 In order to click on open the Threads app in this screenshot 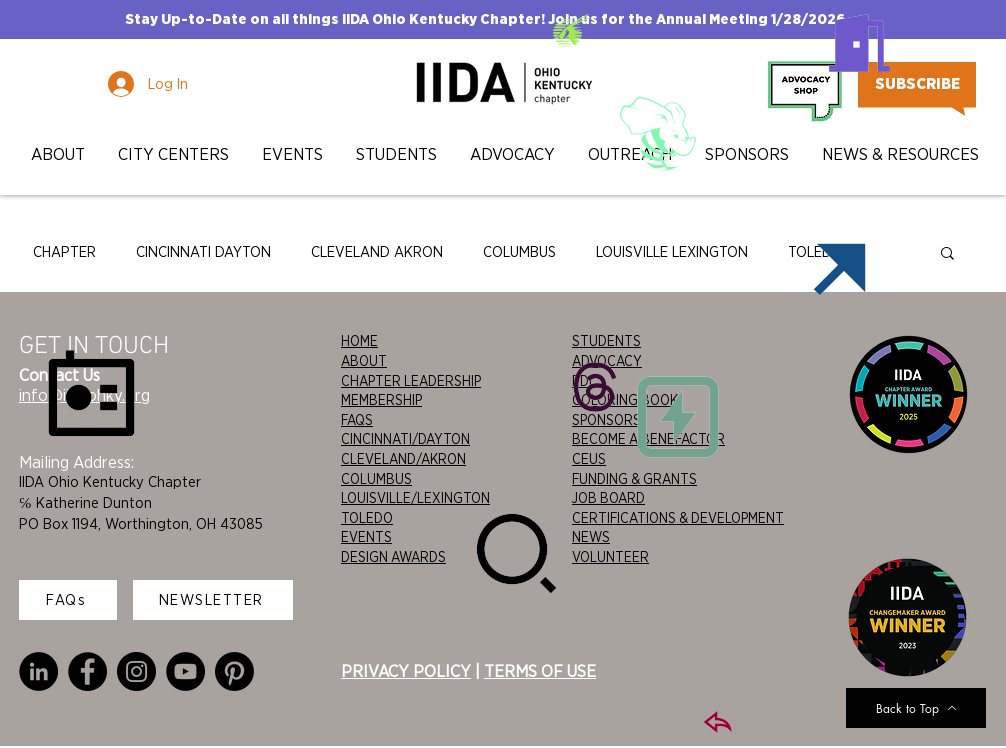, I will do `click(595, 387)`.